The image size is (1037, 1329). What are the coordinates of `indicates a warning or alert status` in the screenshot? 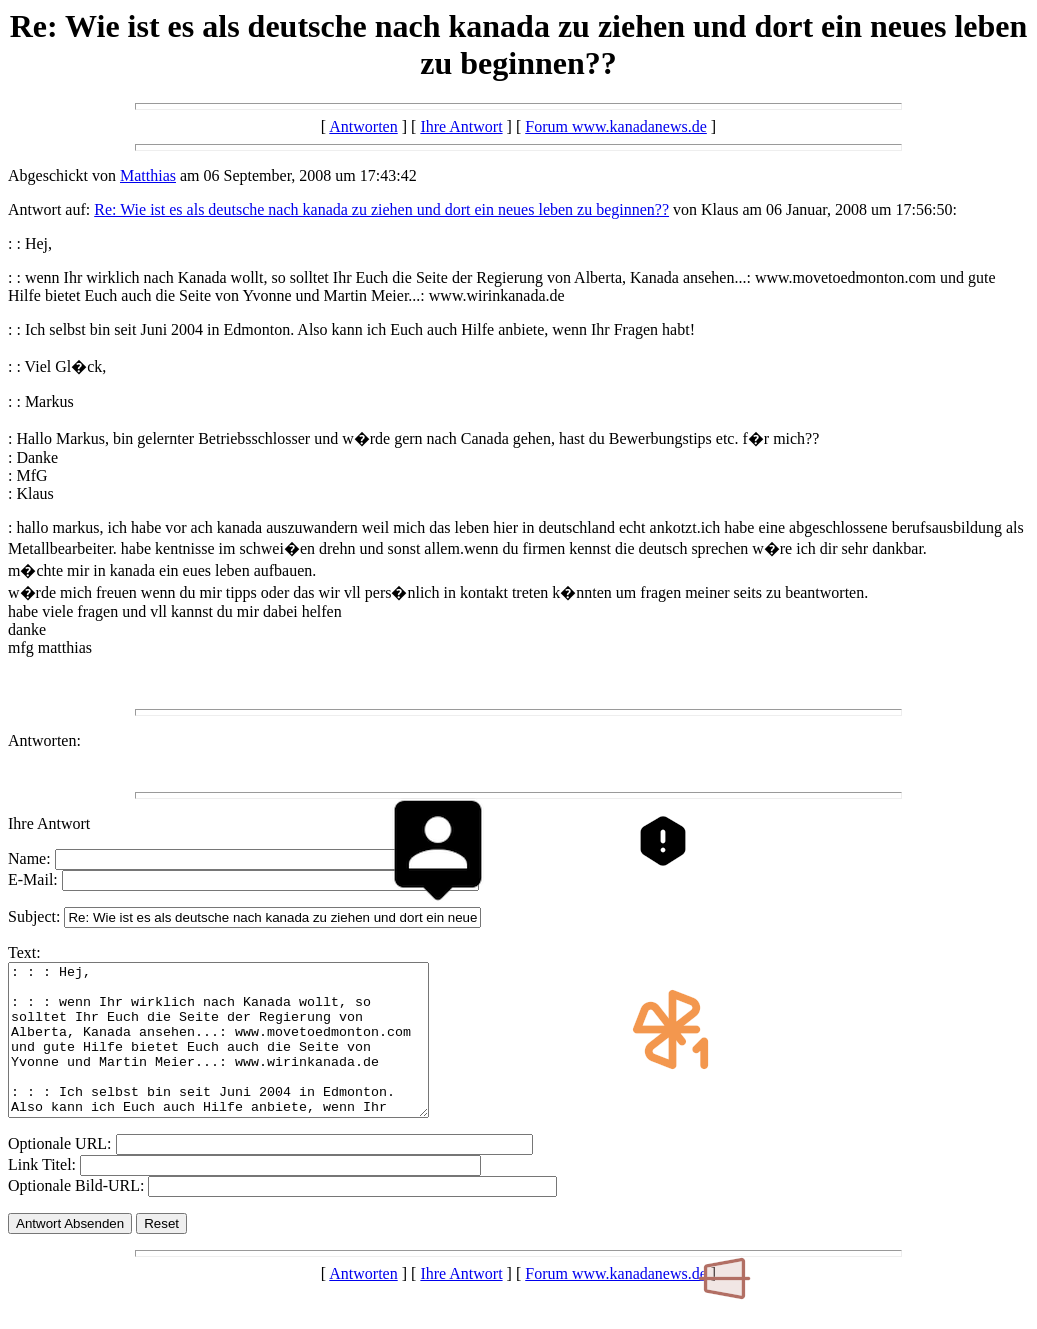 It's located at (663, 841).